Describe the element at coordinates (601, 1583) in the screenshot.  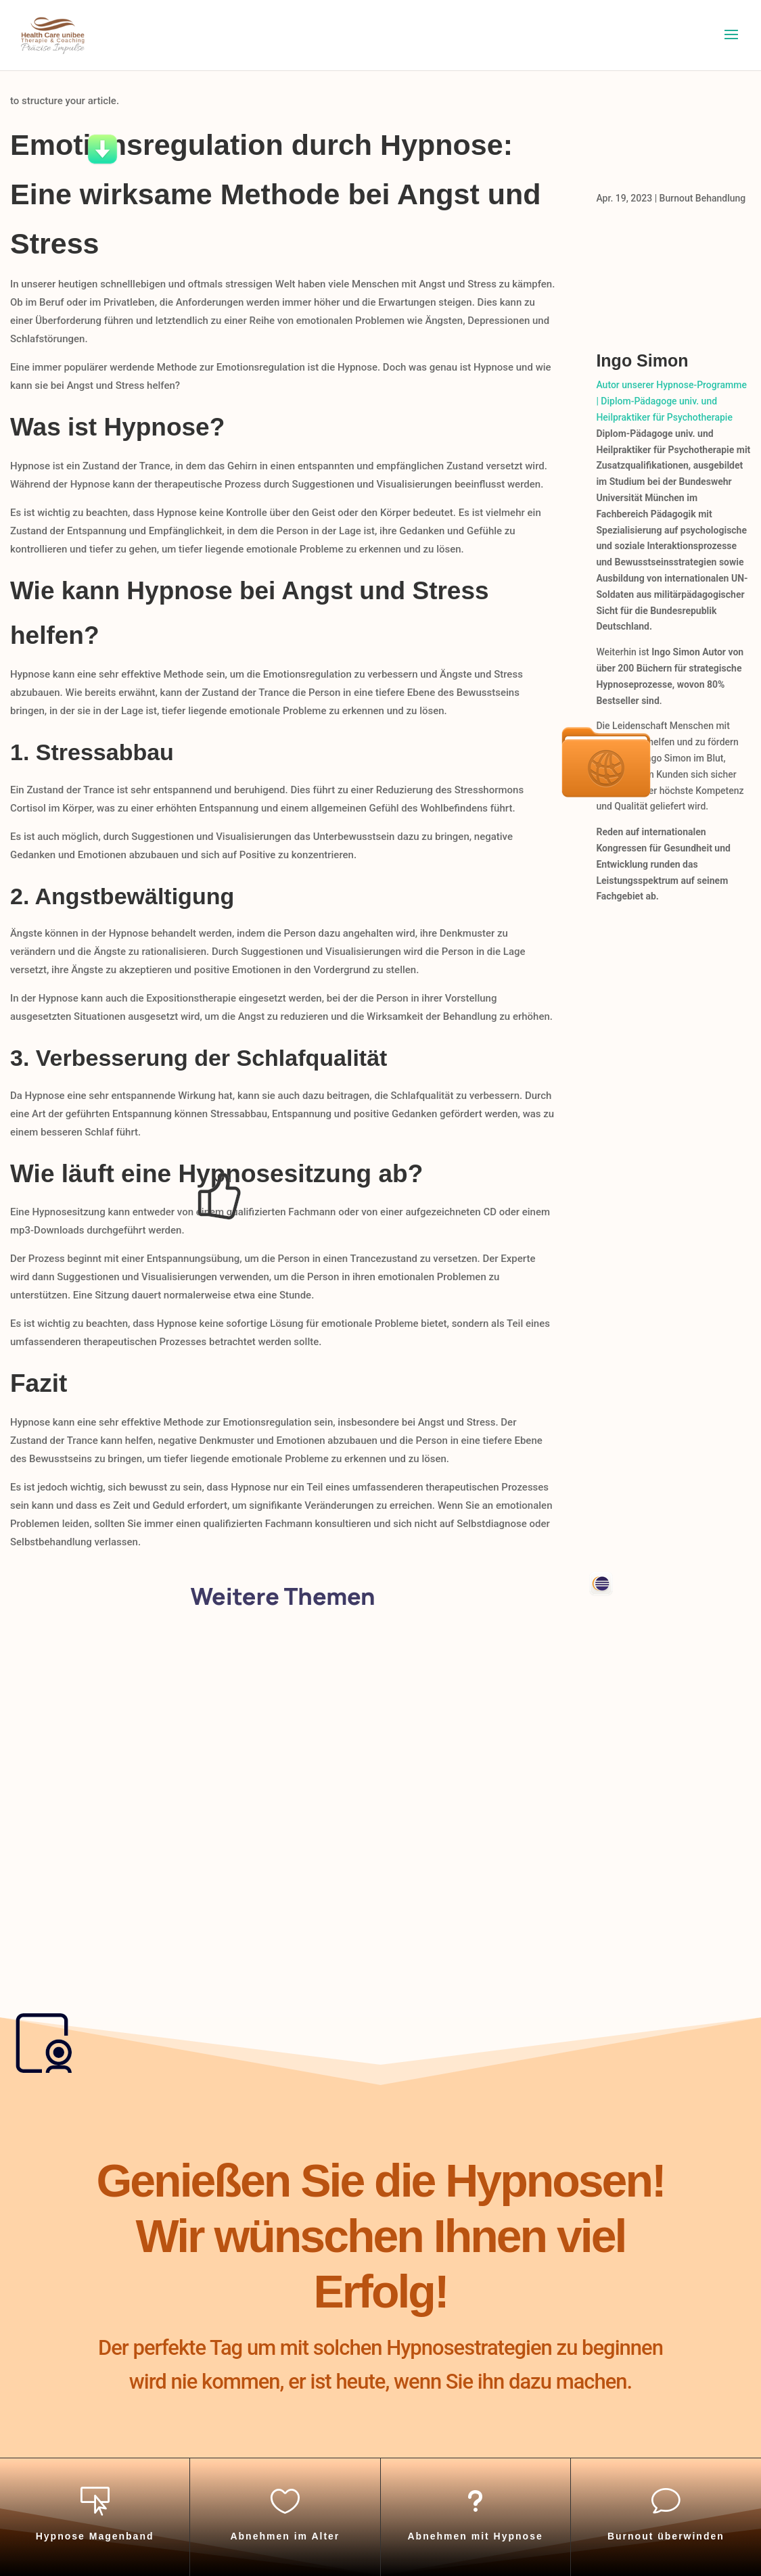
I see `open eclipse IDE` at that location.